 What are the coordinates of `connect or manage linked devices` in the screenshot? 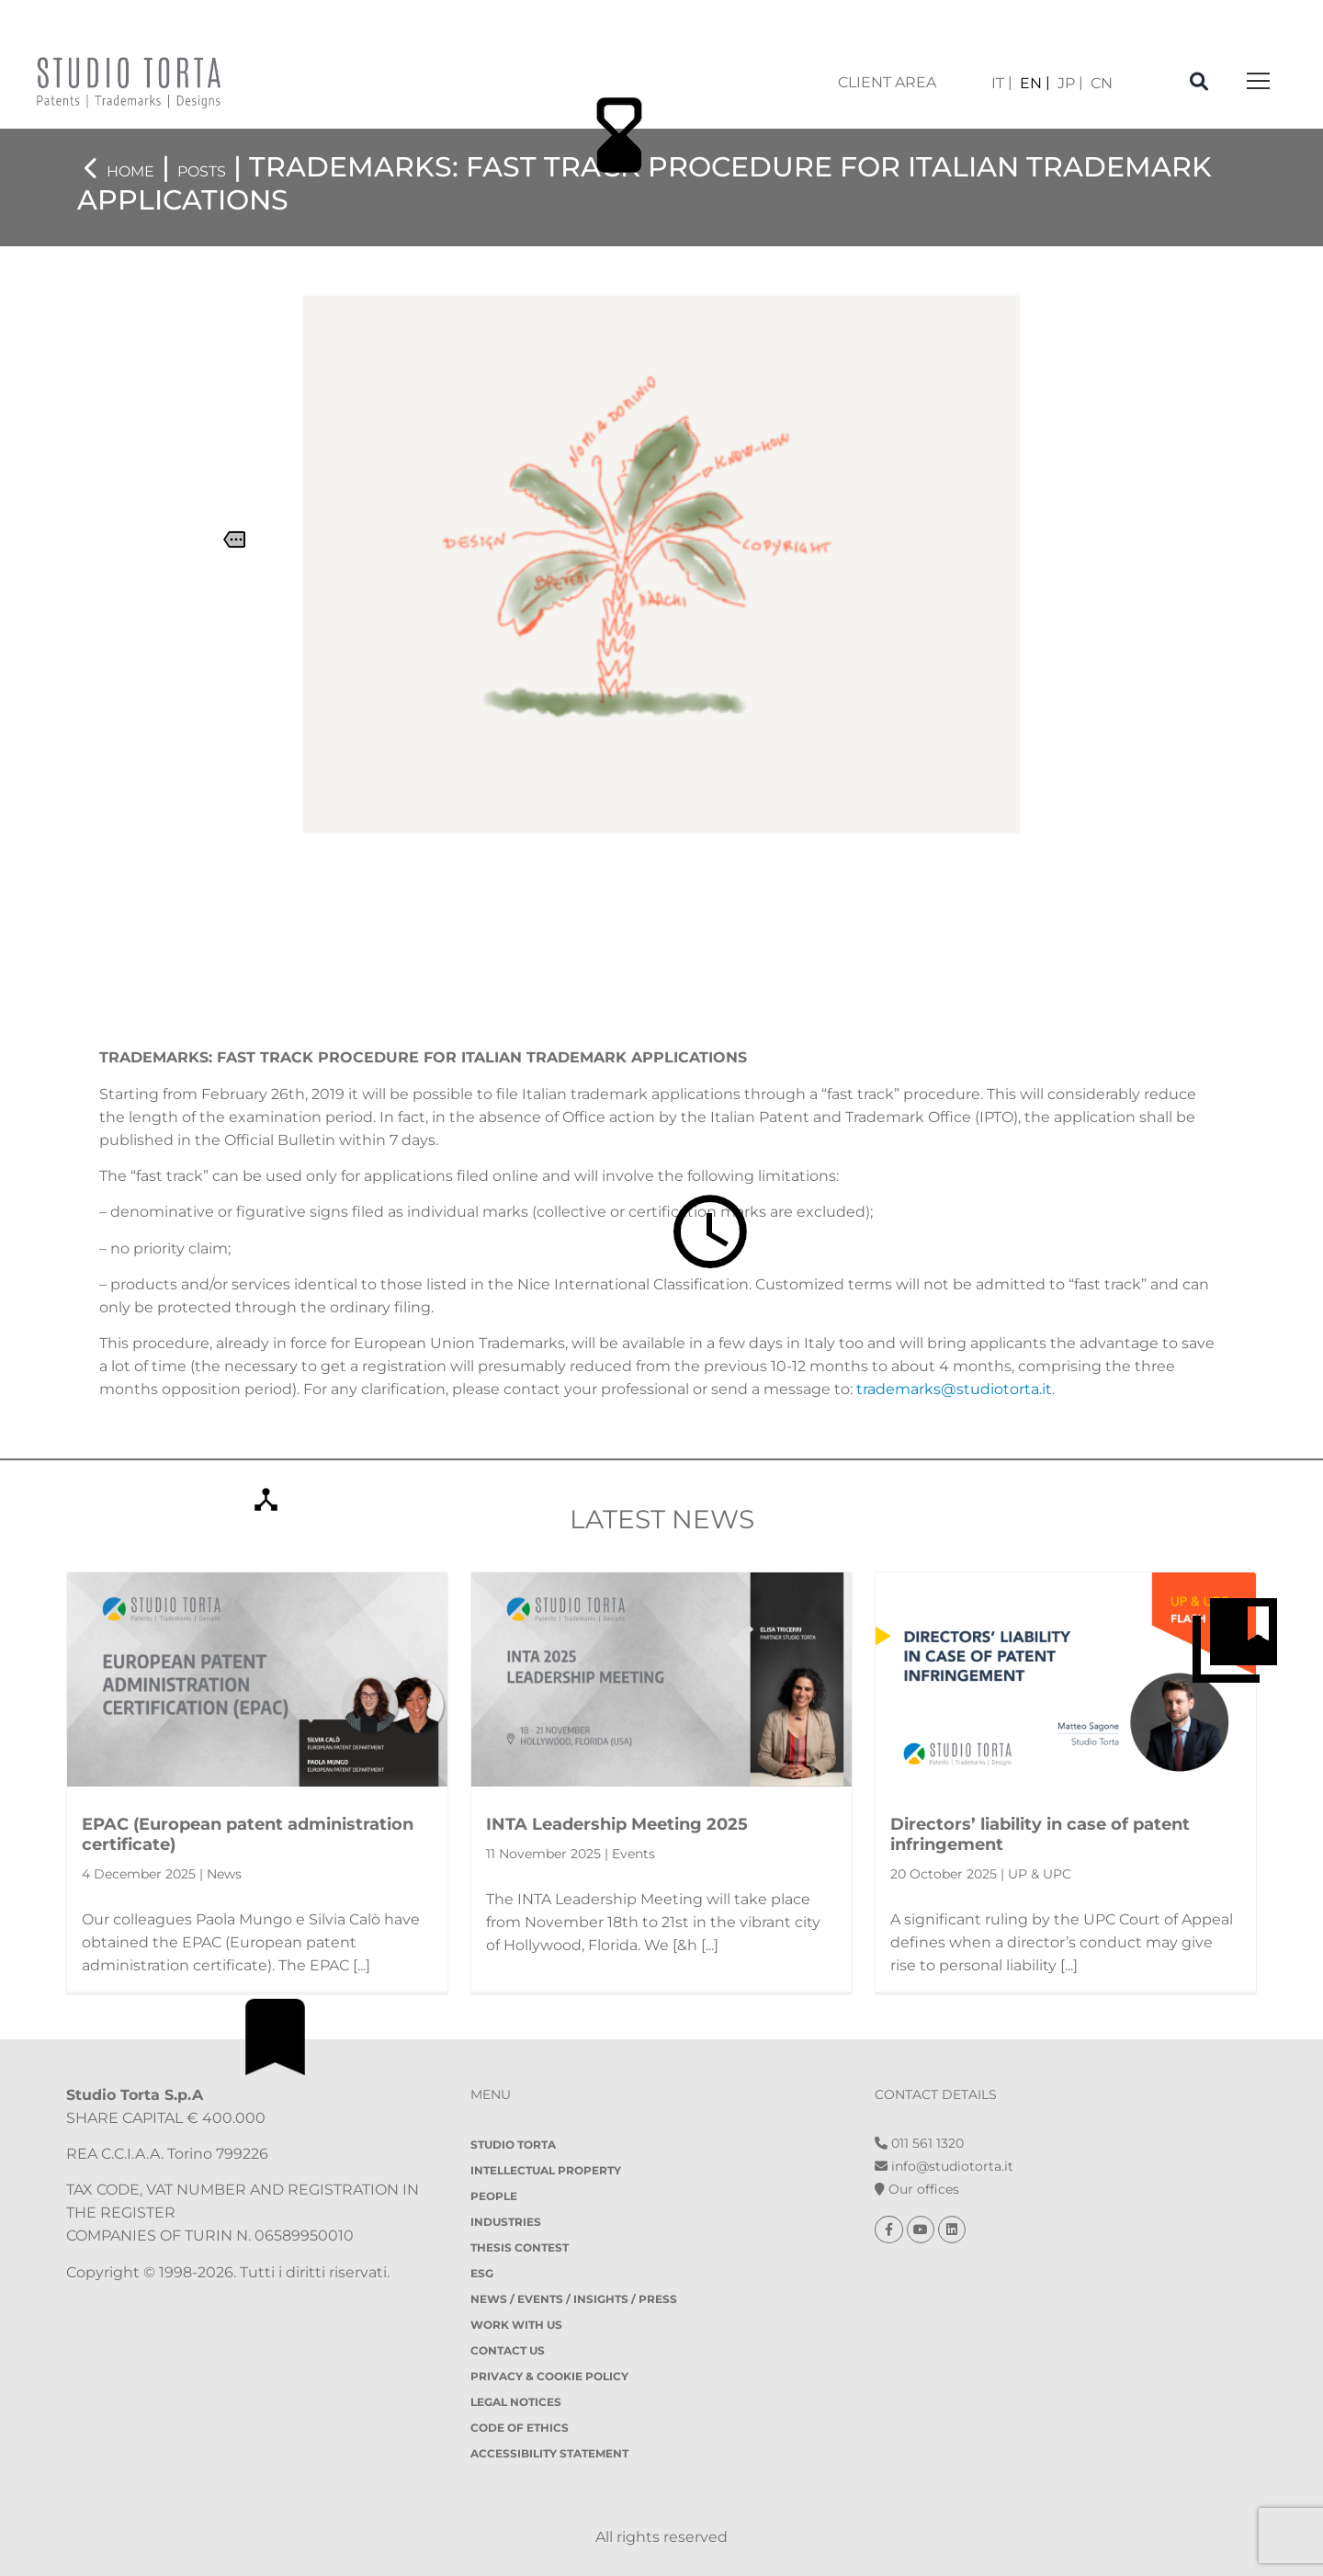 It's located at (266, 1499).